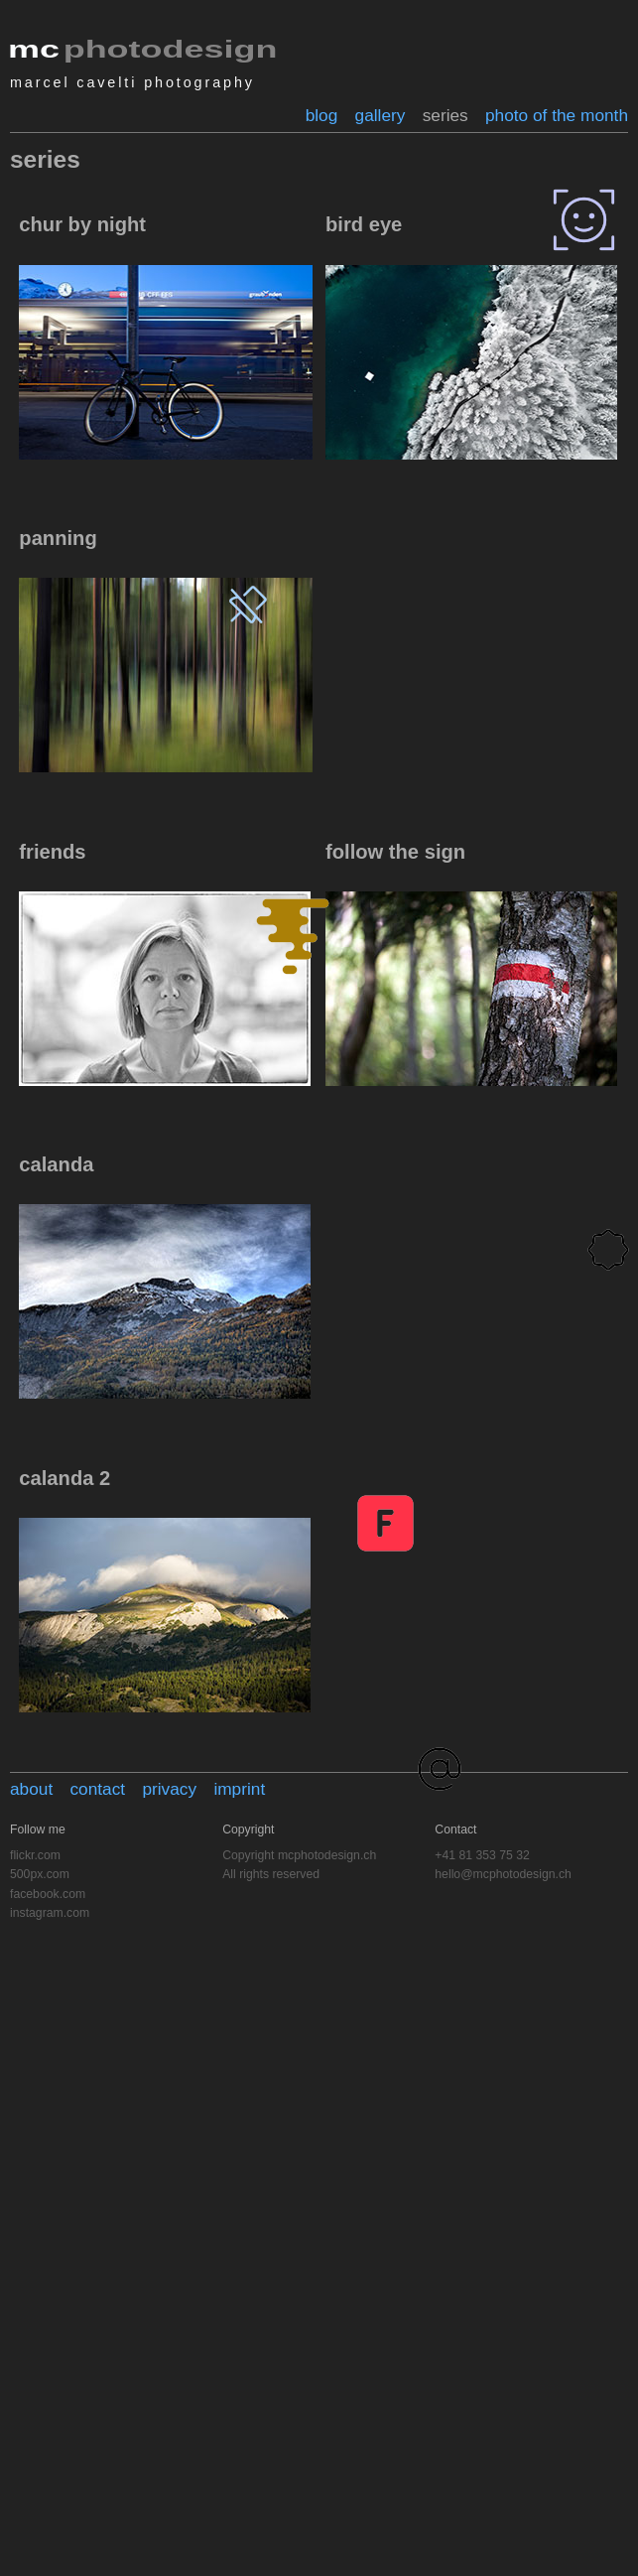 This screenshot has height=2576, width=638. Describe the element at coordinates (440, 1769) in the screenshot. I see `enter or view email address` at that location.